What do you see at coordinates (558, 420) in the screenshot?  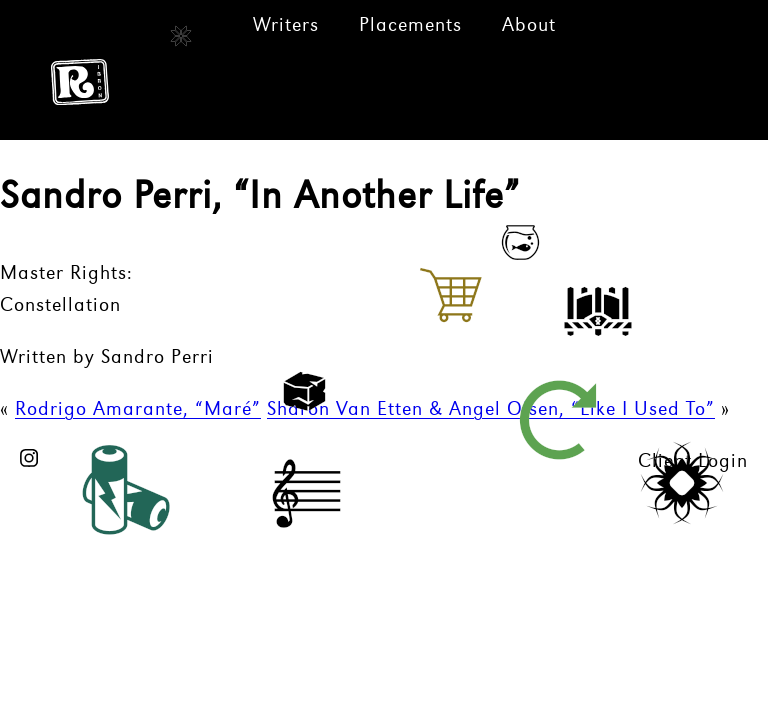 I see `rotate object clockwise` at bounding box center [558, 420].